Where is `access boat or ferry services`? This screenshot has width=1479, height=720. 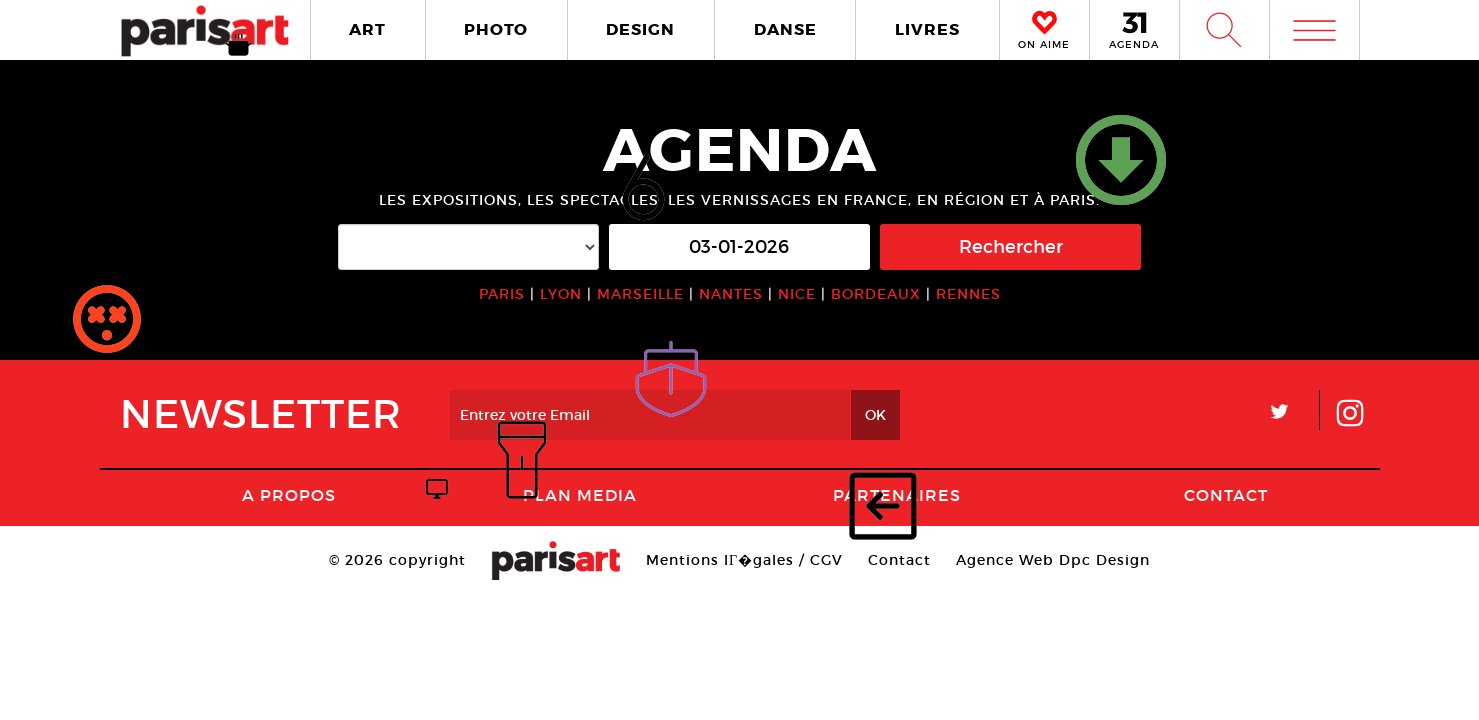 access boat or ferry services is located at coordinates (671, 379).